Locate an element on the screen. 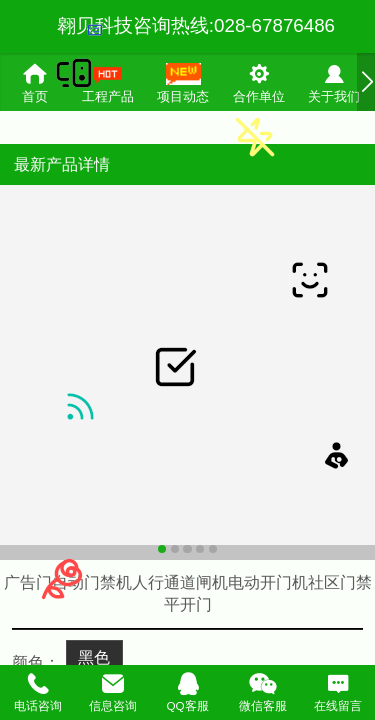  mark task as complete is located at coordinates (175, 367).